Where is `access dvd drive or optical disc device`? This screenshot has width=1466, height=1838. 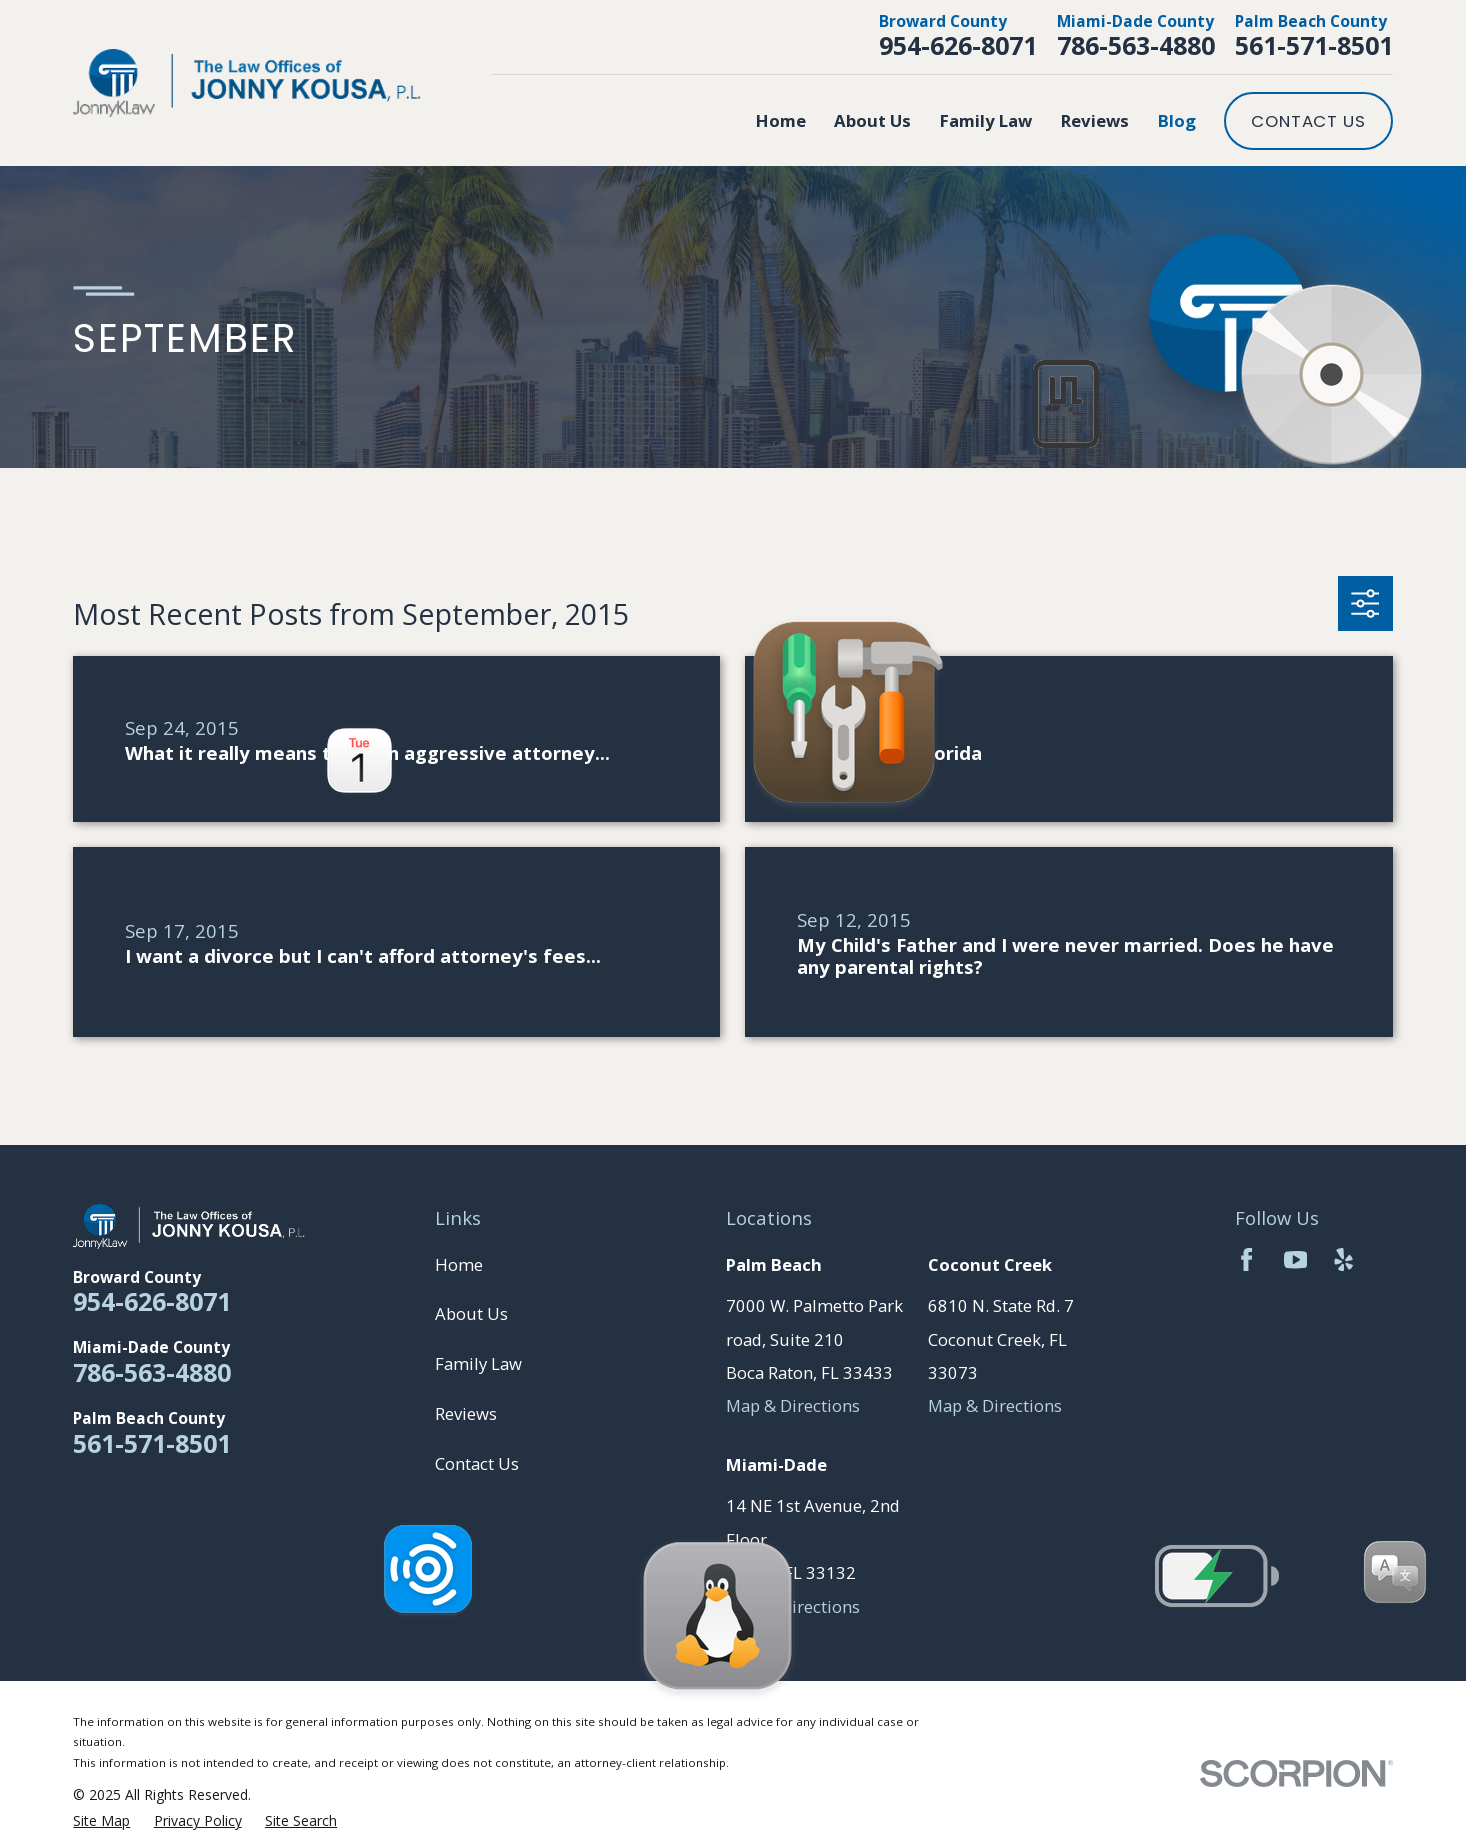
access dvd drive or optical disc device is located at coordinates (1331, 374).